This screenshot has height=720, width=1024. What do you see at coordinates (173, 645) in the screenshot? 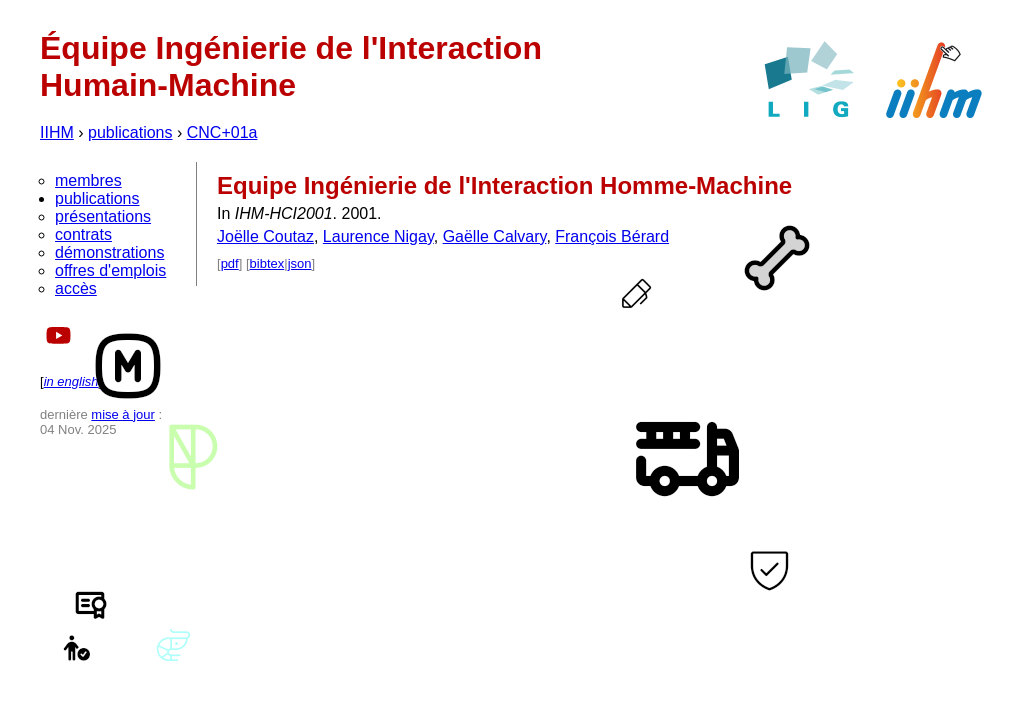
I see `indicates seafood or shrimp menu option` at bounding box center [173, 645].